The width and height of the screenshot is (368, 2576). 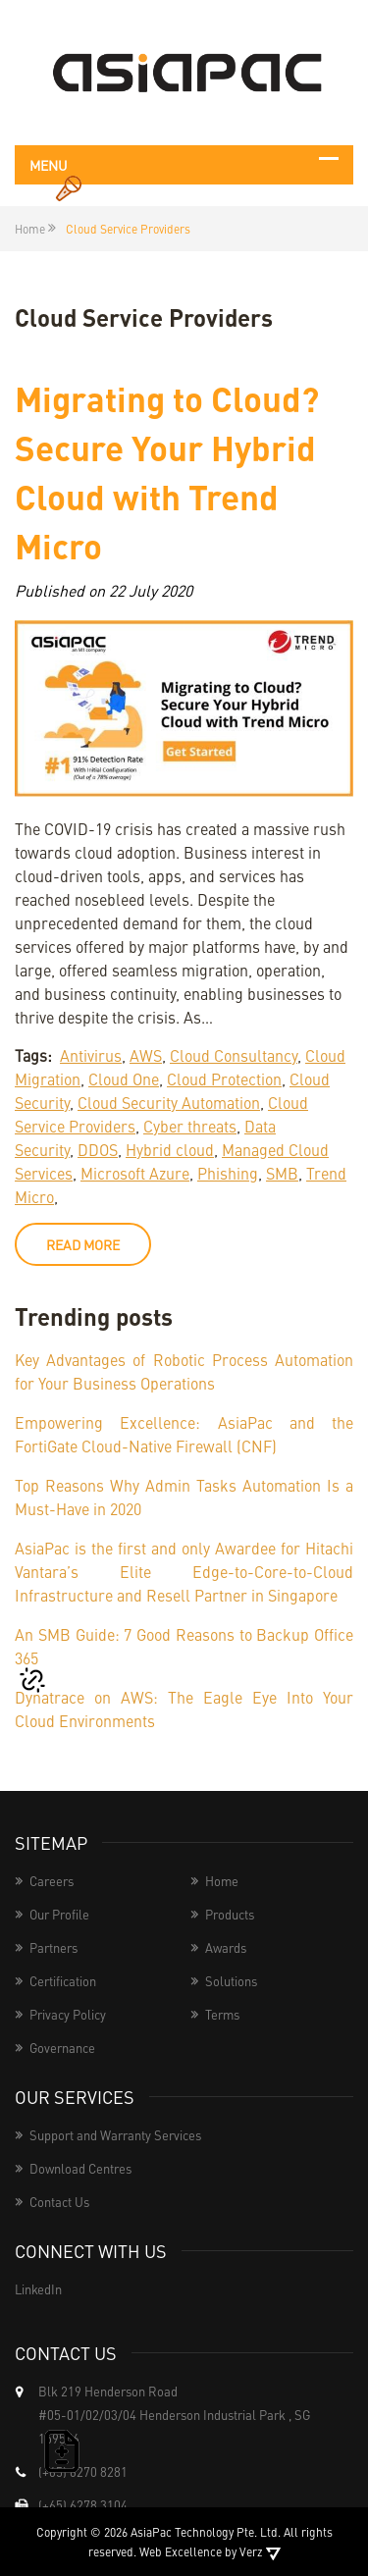 What do you see at coordinates (32, 1680) in the screenshot?
I see `remove or break a hyperlink` at bounding box center [32, 1680].